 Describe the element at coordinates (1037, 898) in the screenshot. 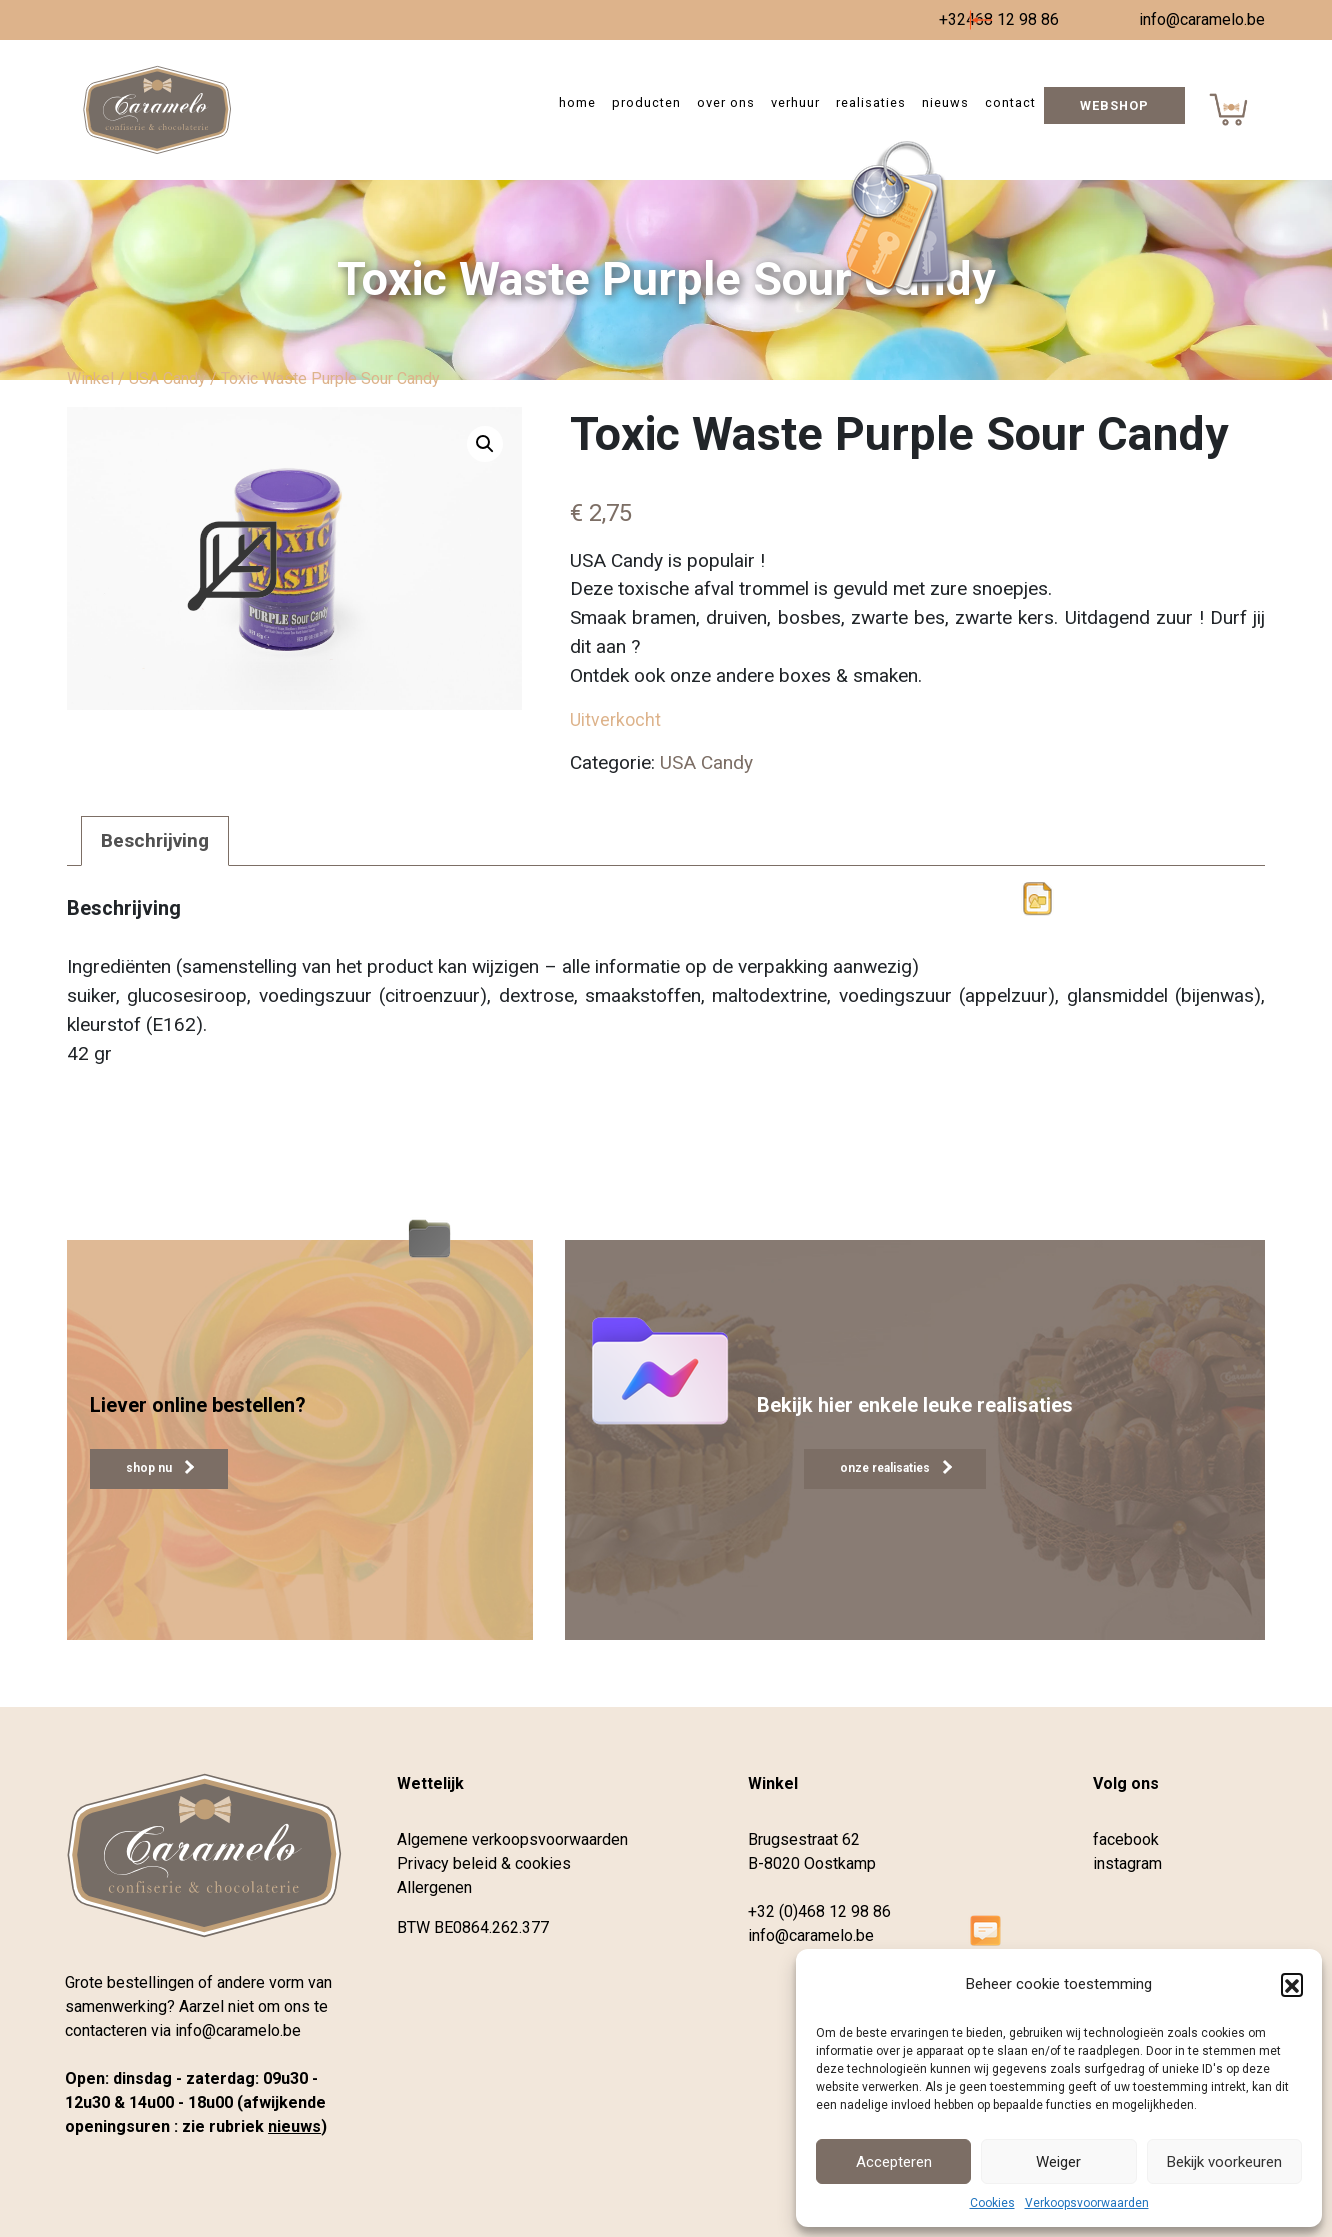

I see `open a graphics template file` at that location.